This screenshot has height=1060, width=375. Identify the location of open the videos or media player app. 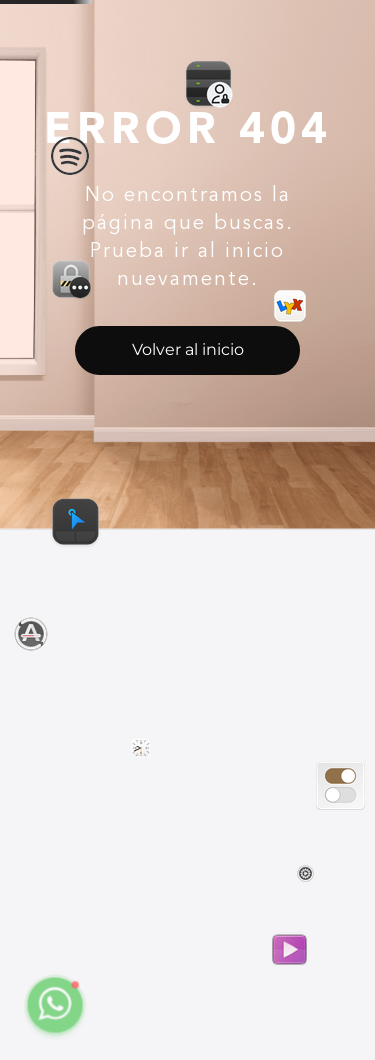
(289, 949).